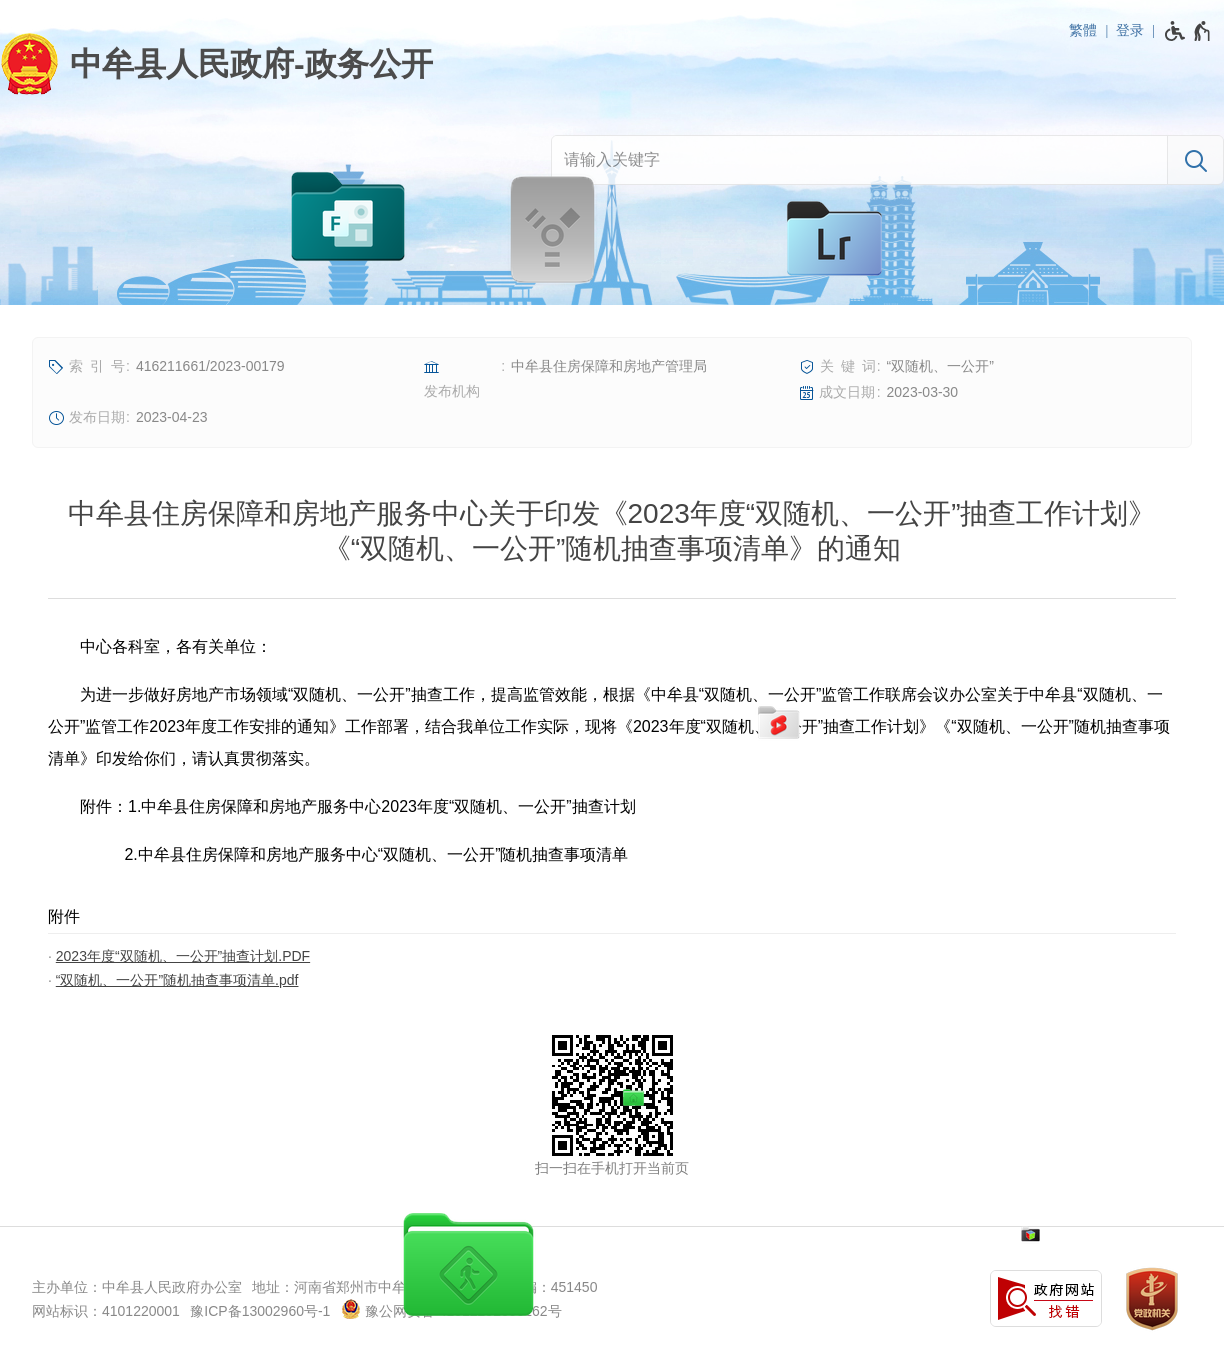 This screenshot has width=1224, height=1371. What do you see at coordinates (834, 241) in the screenshot?
I see `open folder containing Adobe Lightroom files` at bounding box center [834, 241].